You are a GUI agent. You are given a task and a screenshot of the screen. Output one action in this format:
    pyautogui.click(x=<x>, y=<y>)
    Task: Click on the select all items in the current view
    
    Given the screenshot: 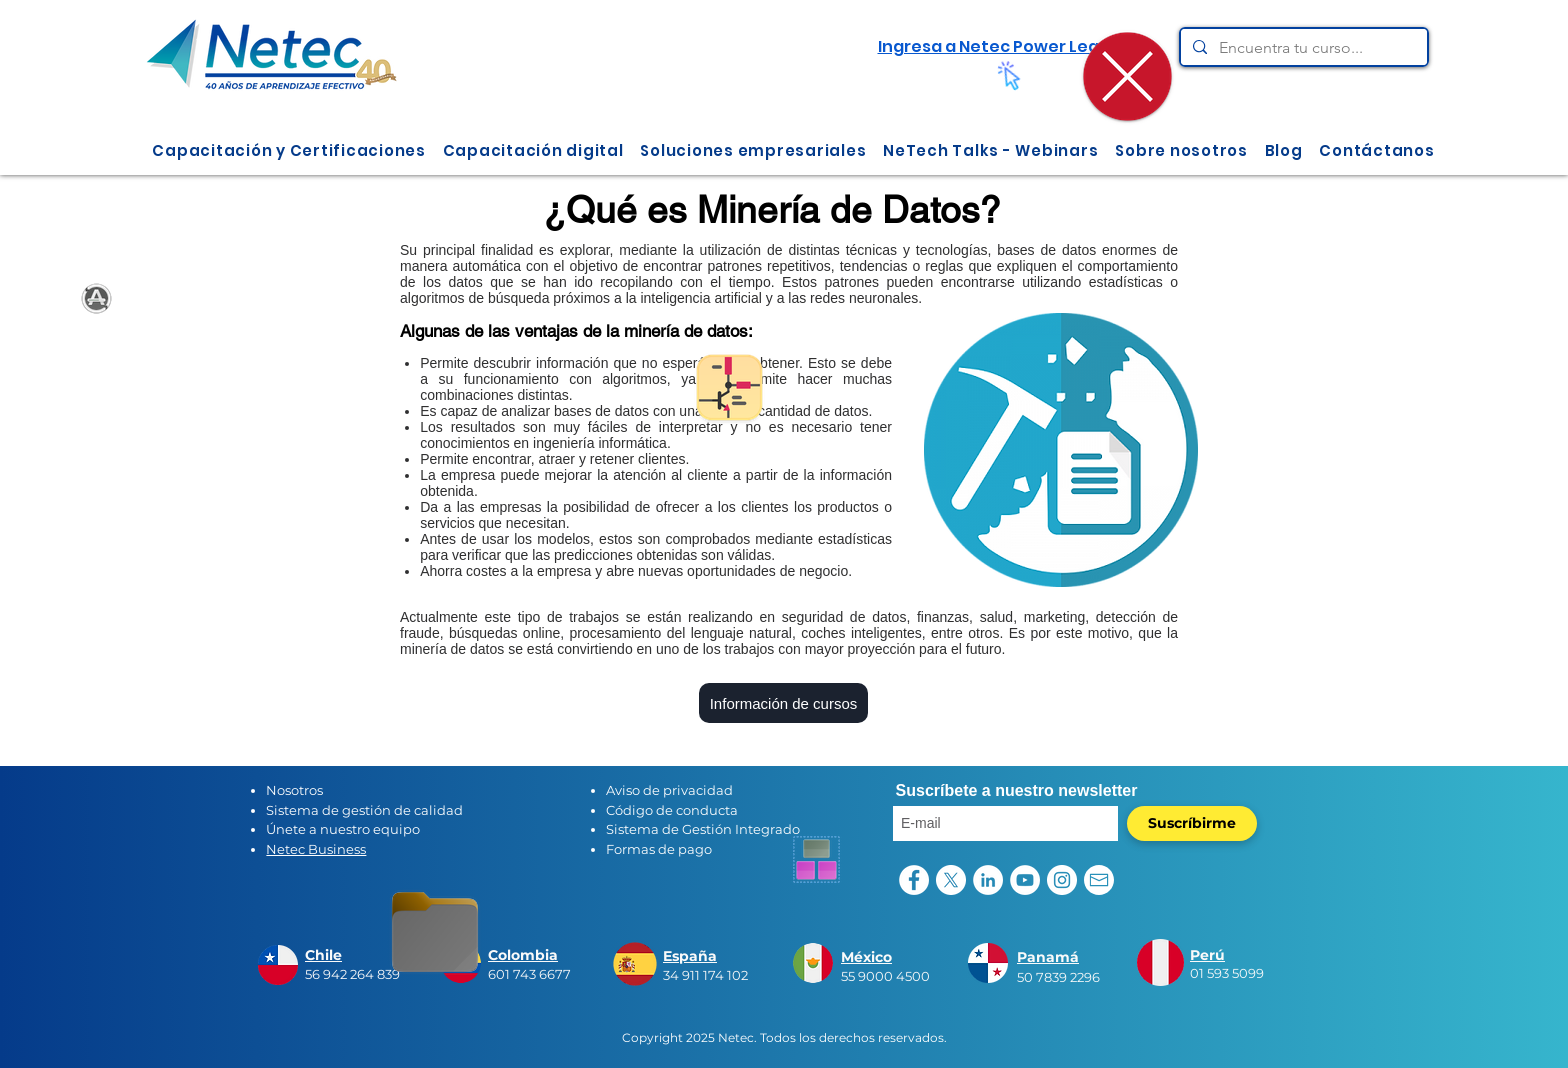 What is the action you would take?
    pyautogui.click(x=816, y=859)
    